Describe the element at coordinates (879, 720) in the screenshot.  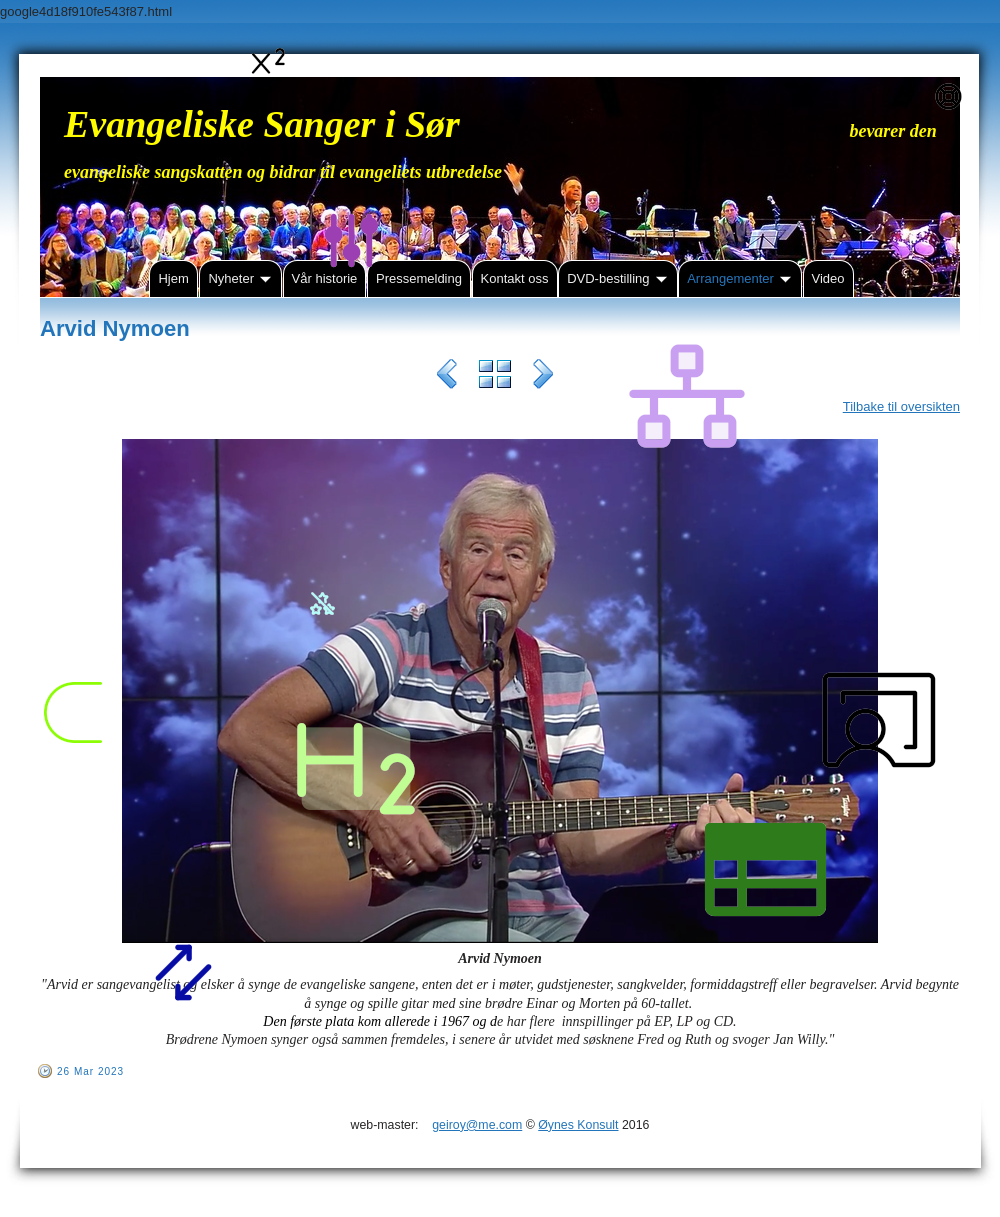
I see `access teaching or presentation mode` at that location.